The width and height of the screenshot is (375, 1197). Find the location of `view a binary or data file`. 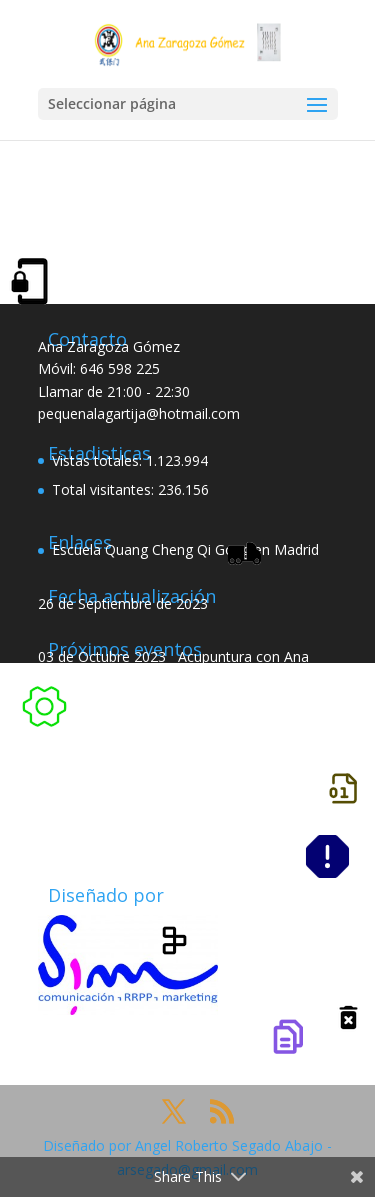

view a binary or data file is located at coordinates (344, 788).